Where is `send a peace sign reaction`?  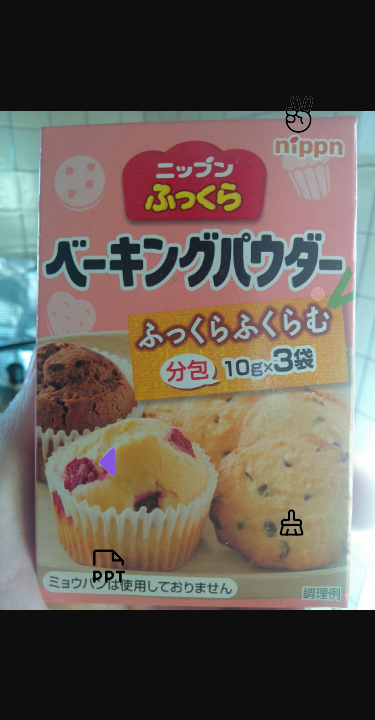
send a peace sign reaction is located at coordinates (298, 114).